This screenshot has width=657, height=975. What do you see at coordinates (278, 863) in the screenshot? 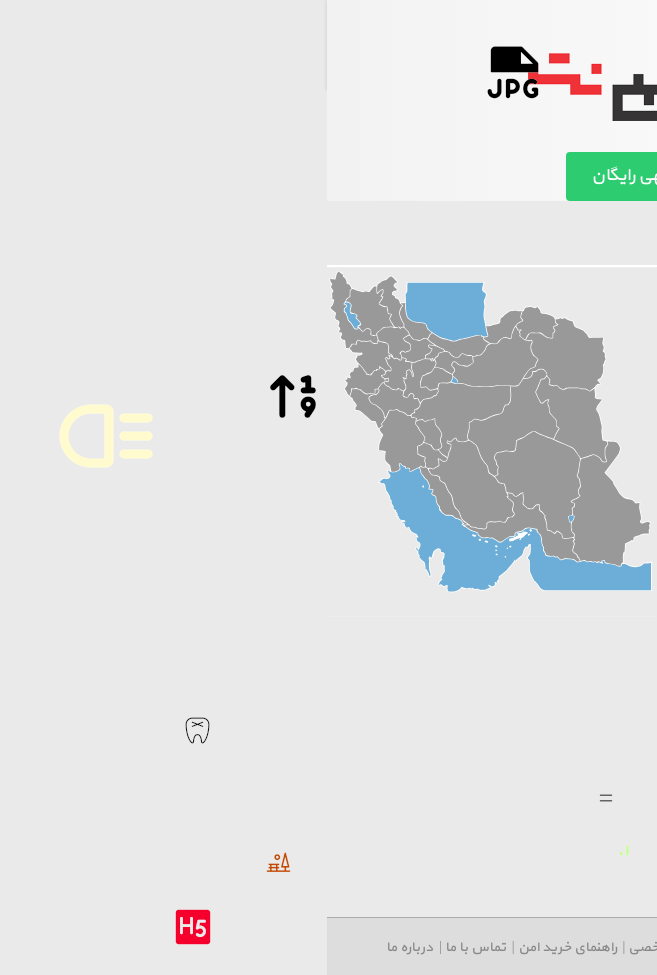
I see `view nearby parks or green spaces` at bounding box center [278, 863].